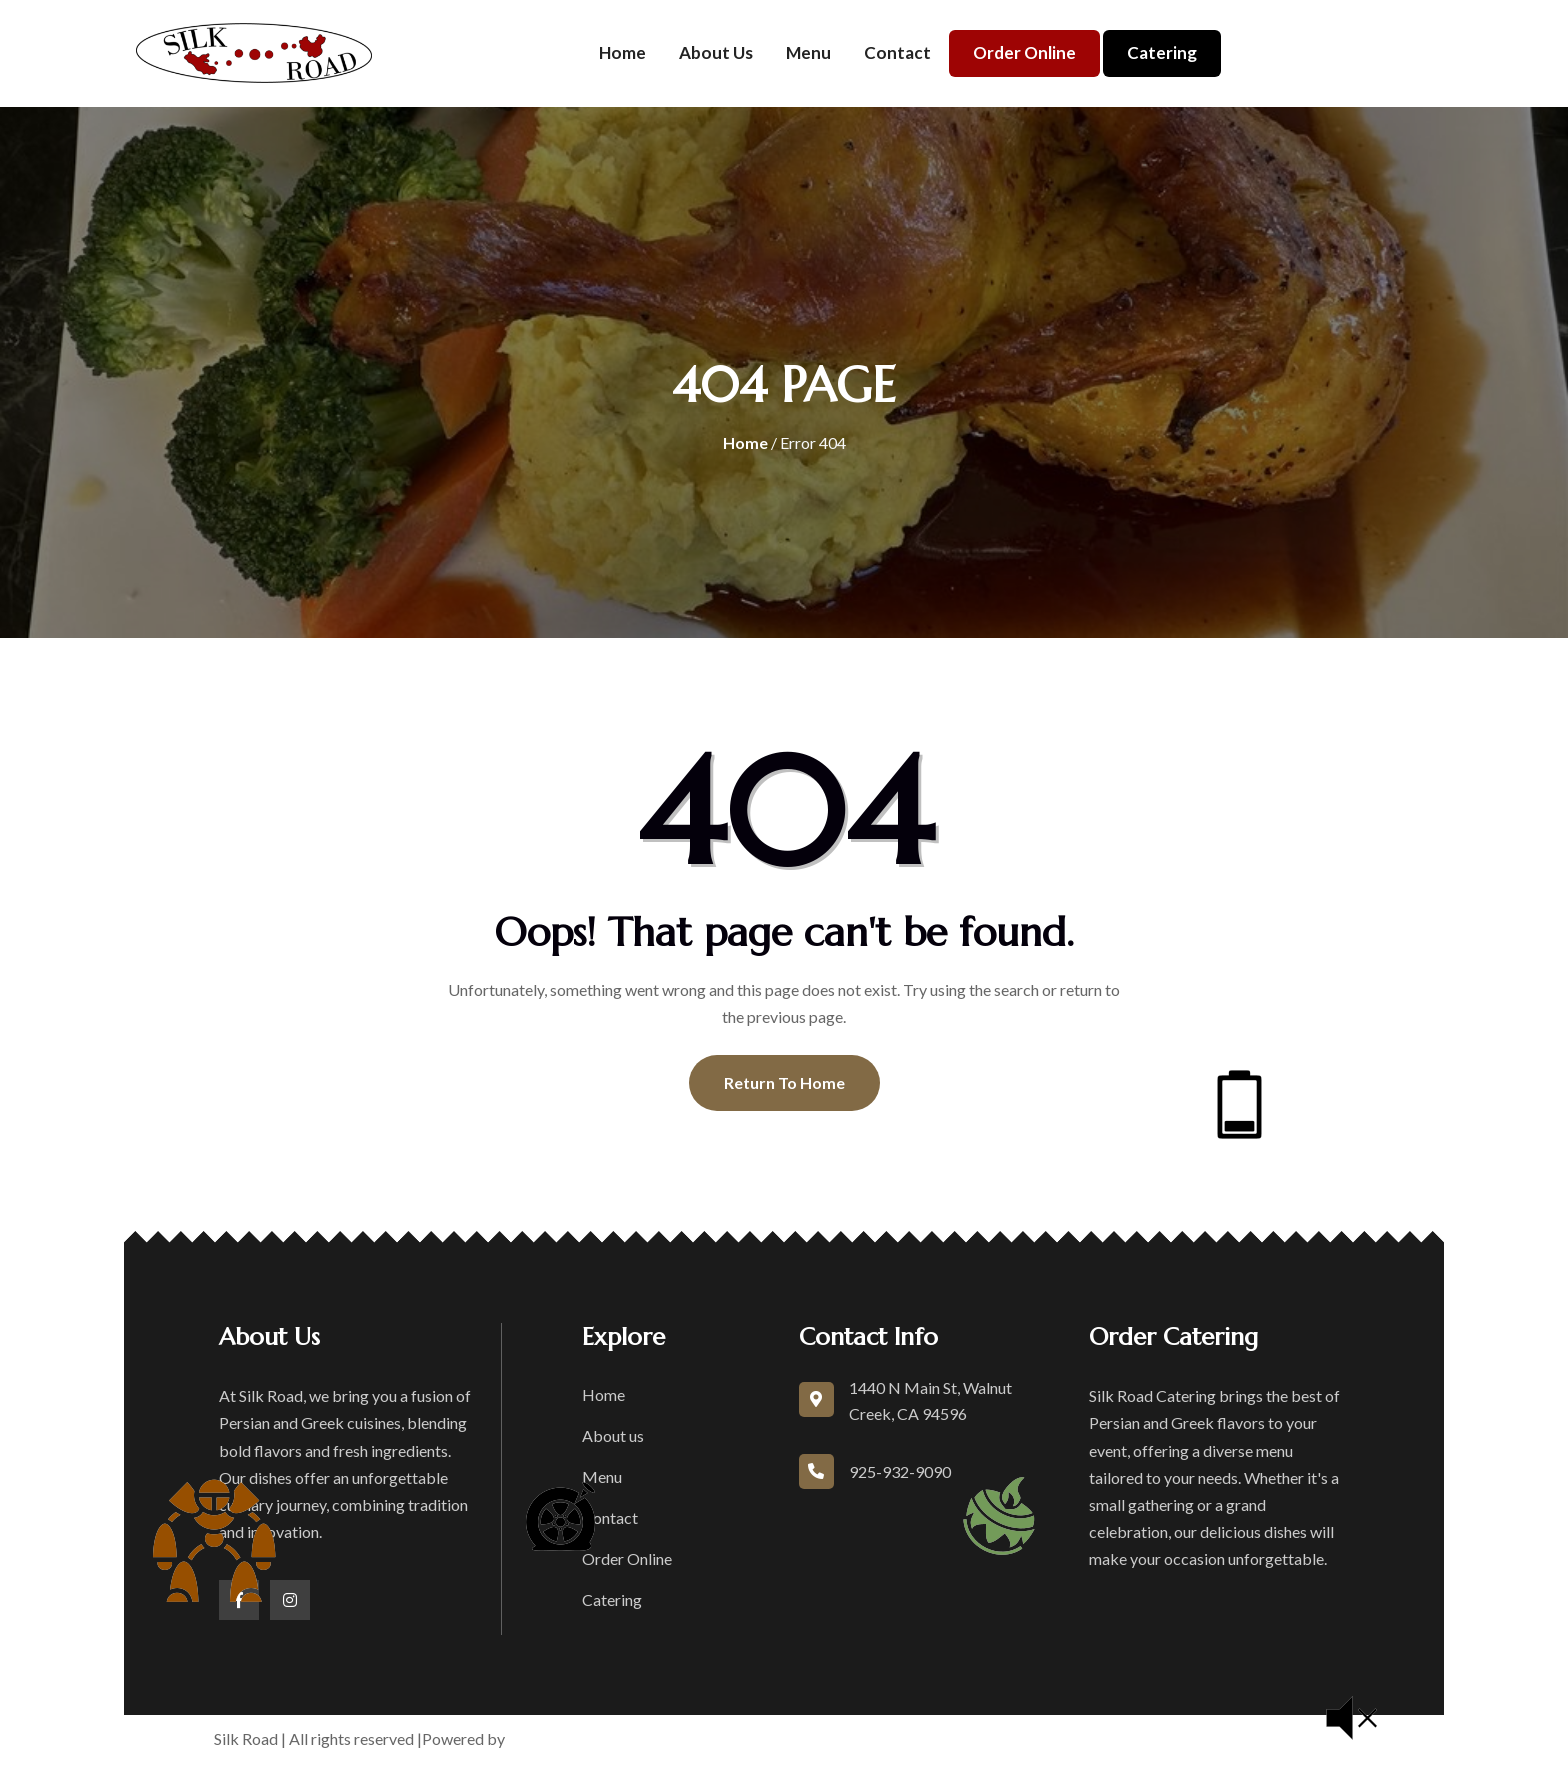 The image size is (1568, 1787). Describe the element at coordinates (999, 1516) in the screenshot. I see `use an incendiary or fire-based weapon` at that location.